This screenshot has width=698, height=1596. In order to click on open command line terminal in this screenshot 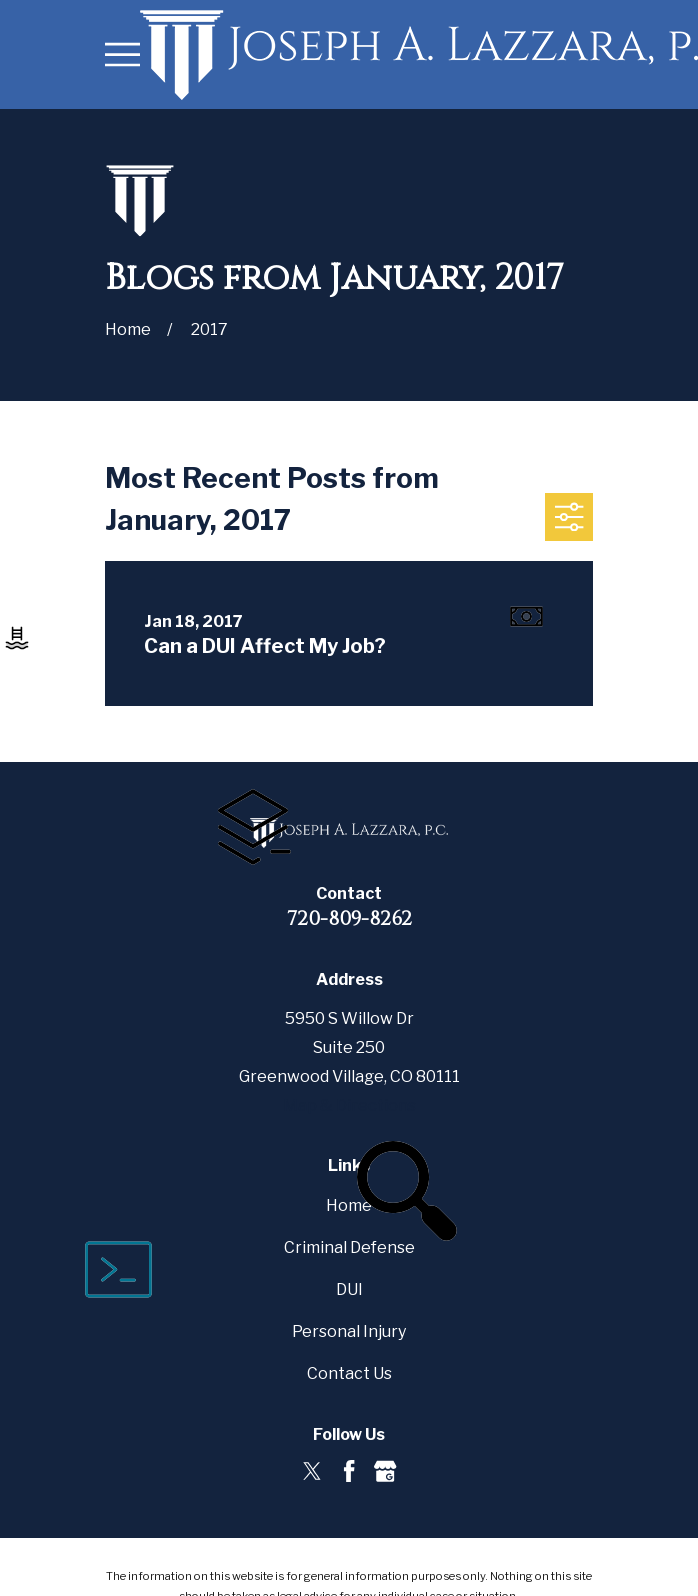, I will do `click(118, 1269)`.